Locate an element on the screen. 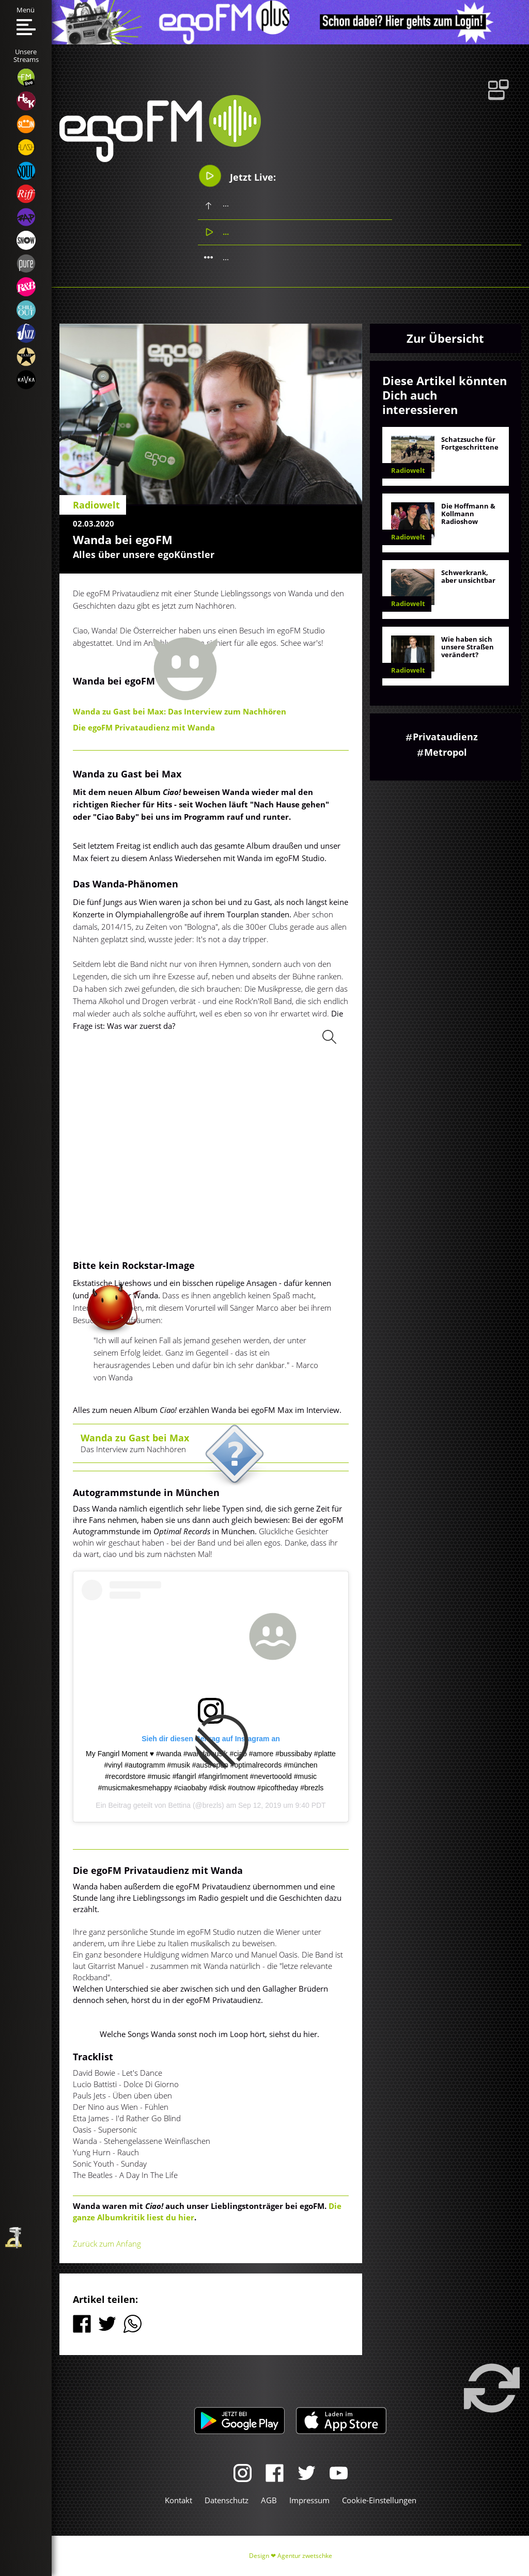 The image size is (529, 2576). search system preferences or settings is located at coordinates (329, 1037).